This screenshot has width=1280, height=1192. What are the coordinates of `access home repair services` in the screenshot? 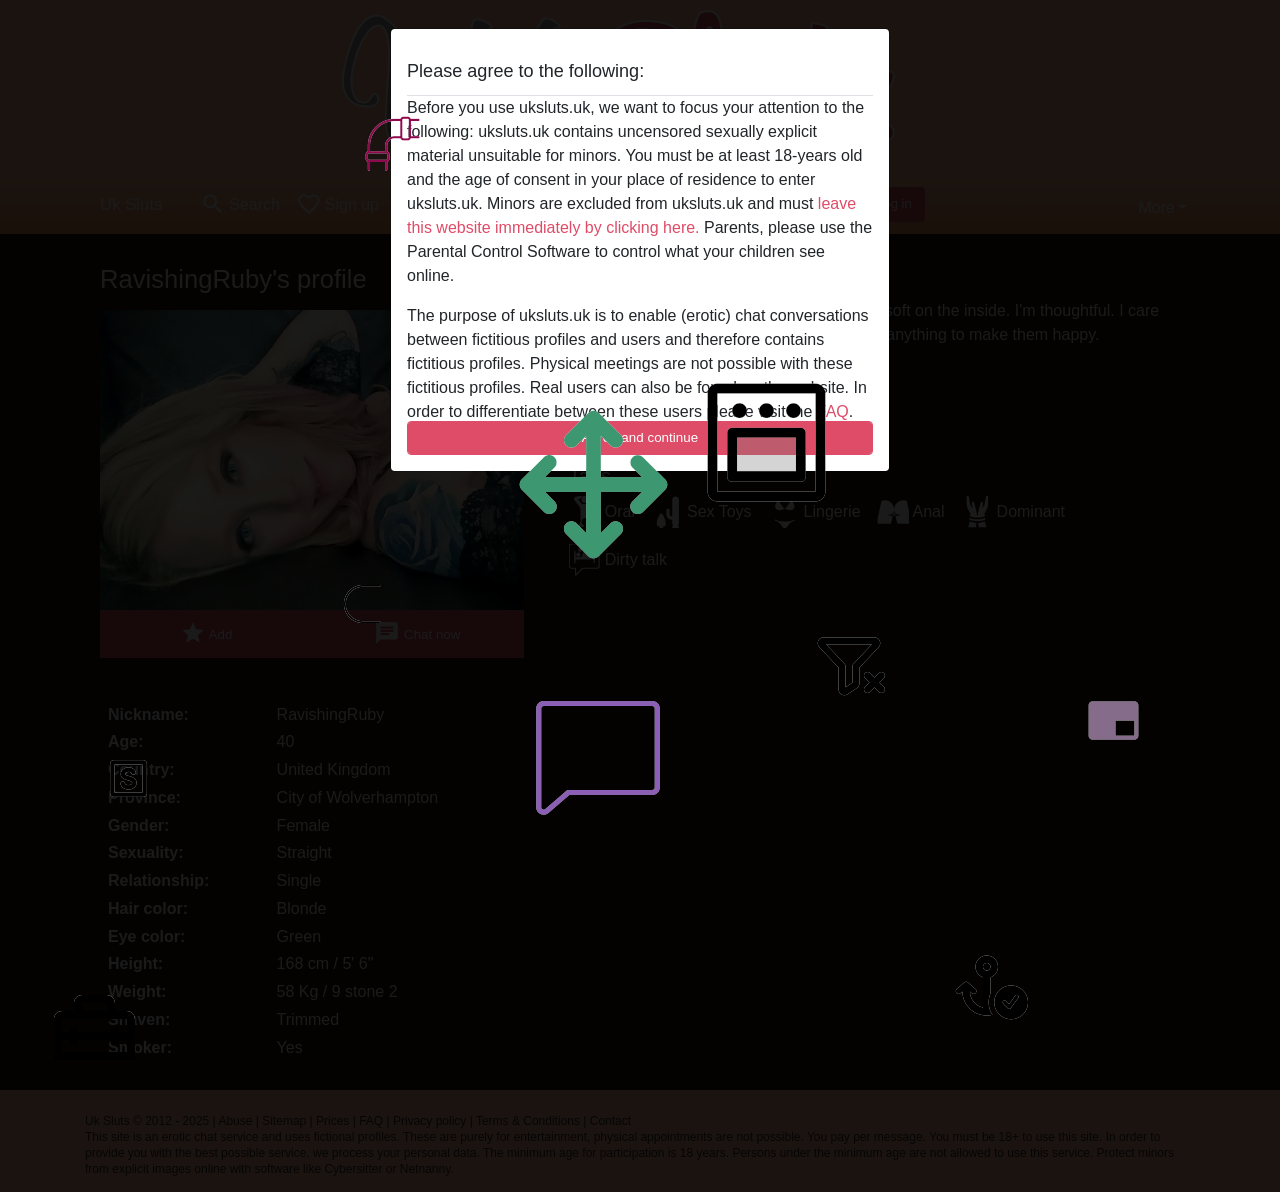 It's located at (94, 1027).